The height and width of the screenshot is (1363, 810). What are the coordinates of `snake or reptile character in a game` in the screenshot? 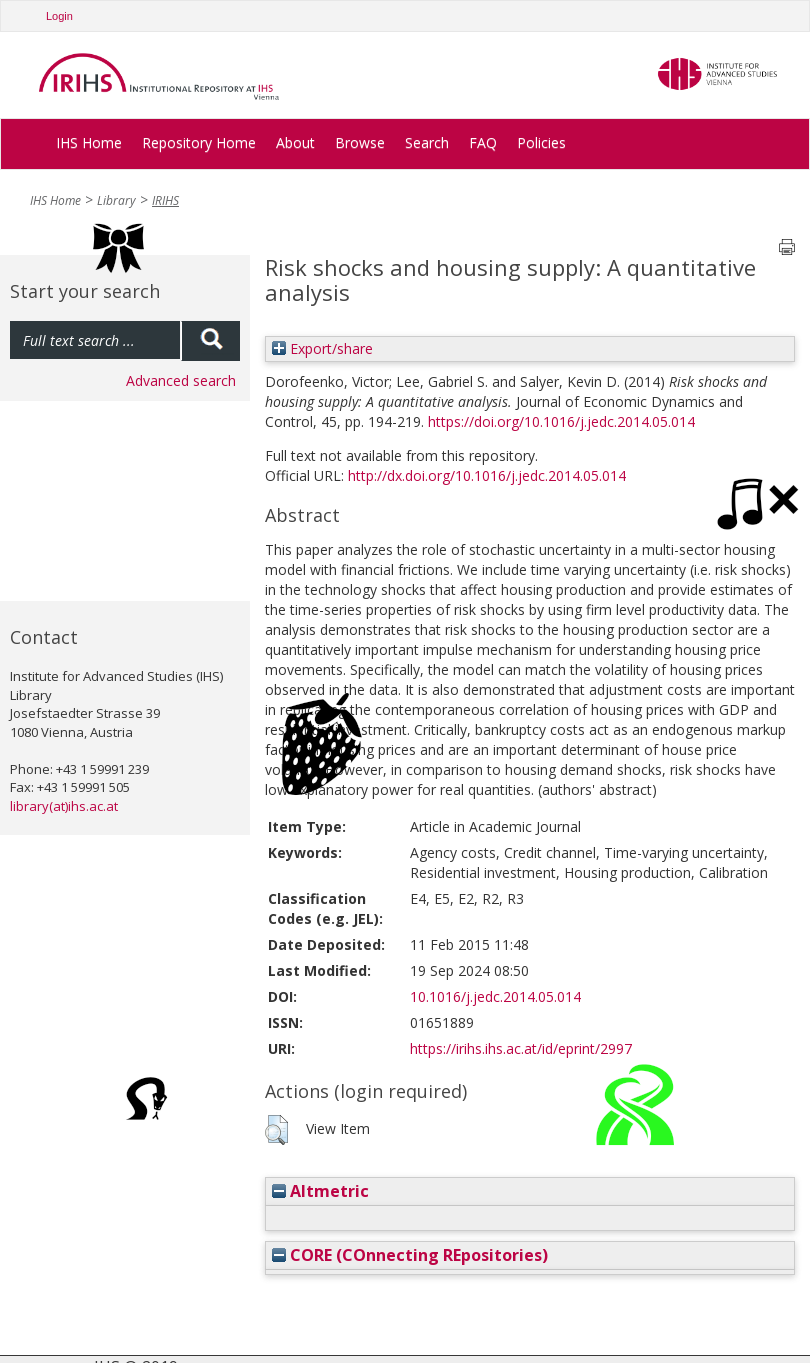 It's located at (146, 1098).